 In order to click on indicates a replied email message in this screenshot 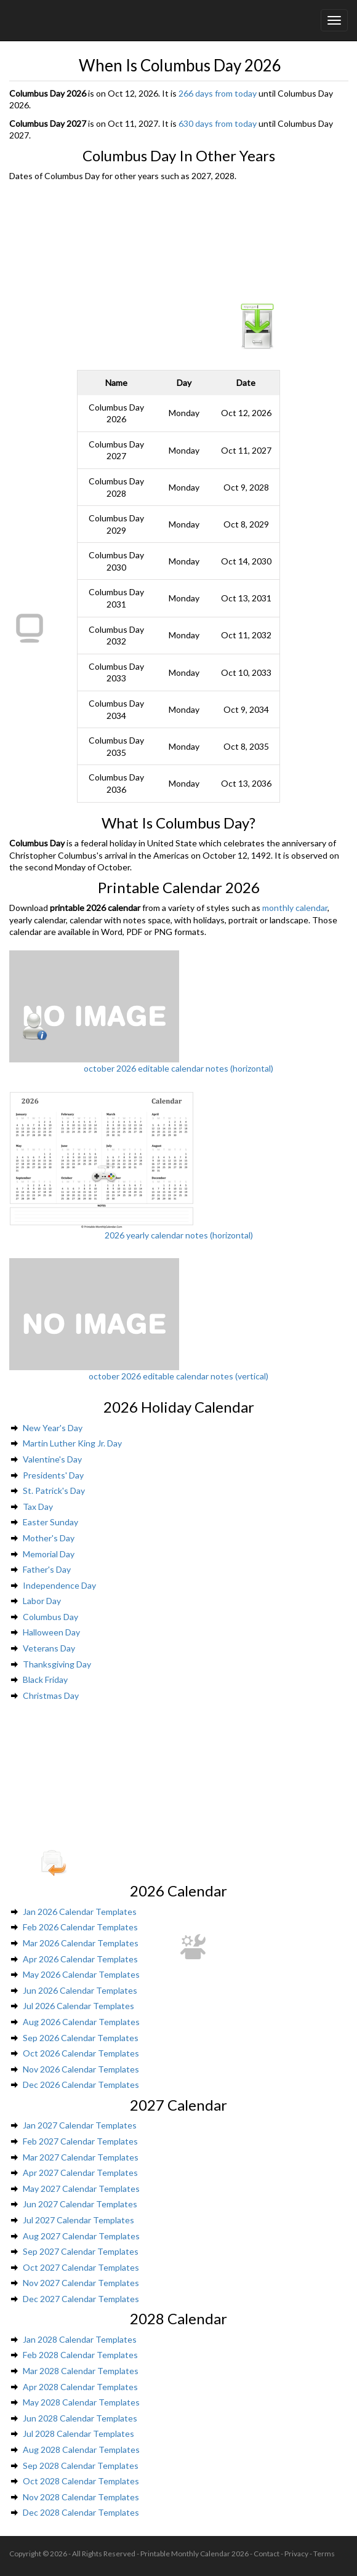, I will do `click(53, 1863)`.